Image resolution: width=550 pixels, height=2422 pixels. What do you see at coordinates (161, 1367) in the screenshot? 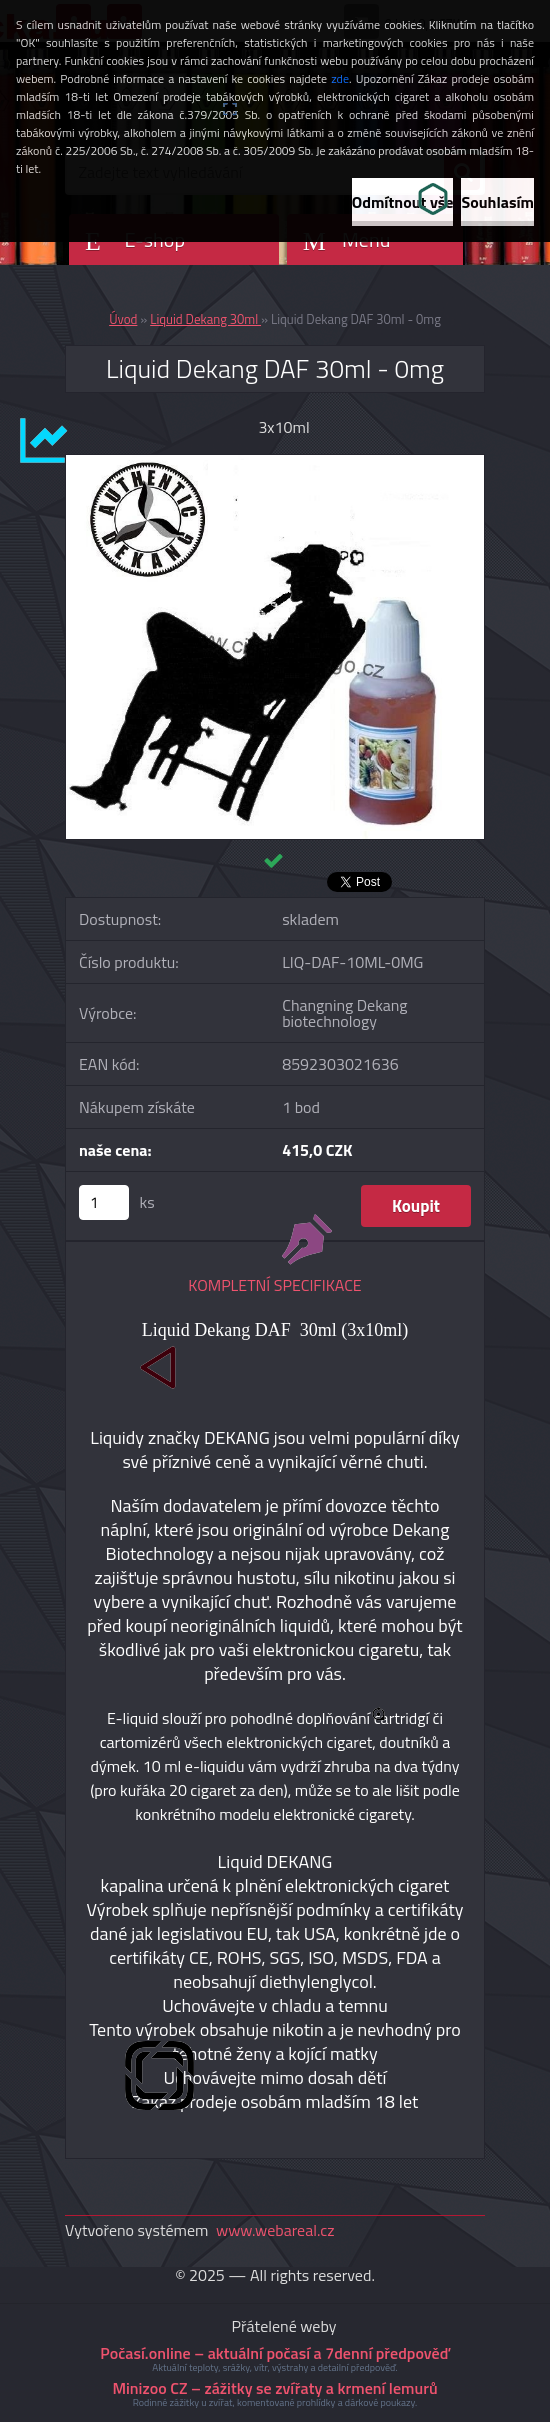
I see `play media in reverse` at bounding box center [161, 1367].